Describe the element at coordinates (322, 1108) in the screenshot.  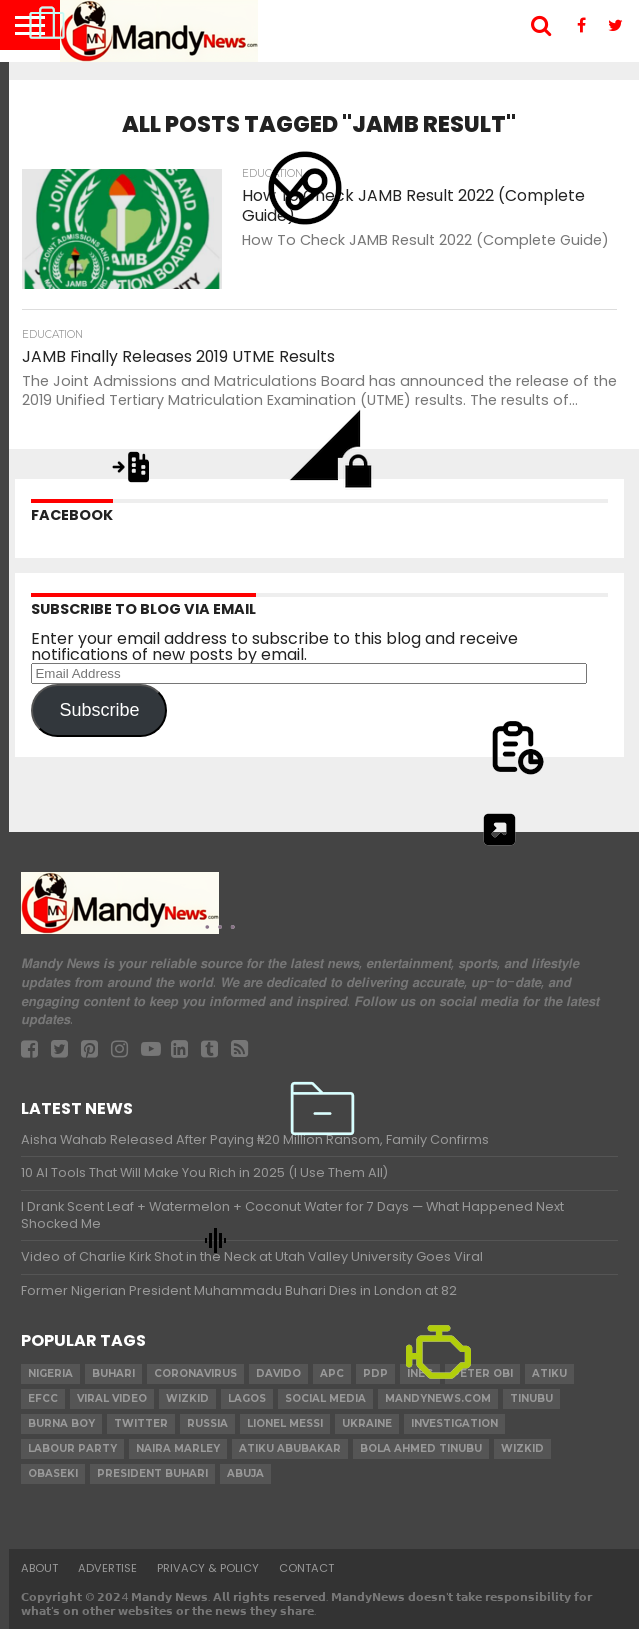
I see `remove a file from this folder` at that location.